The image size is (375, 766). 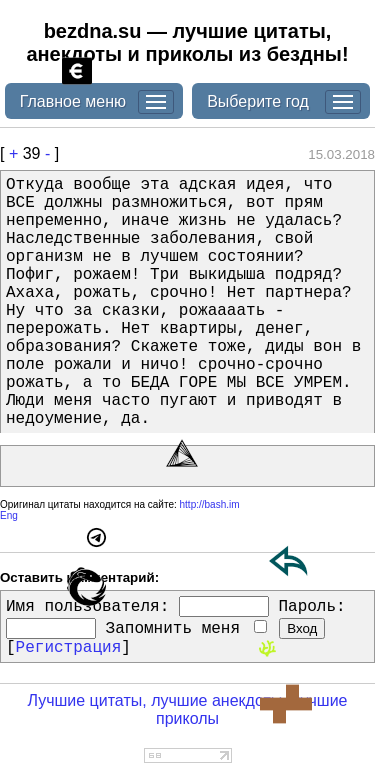 I want to click on ReactiveX library or framework logo, so click(x=86, y=586).